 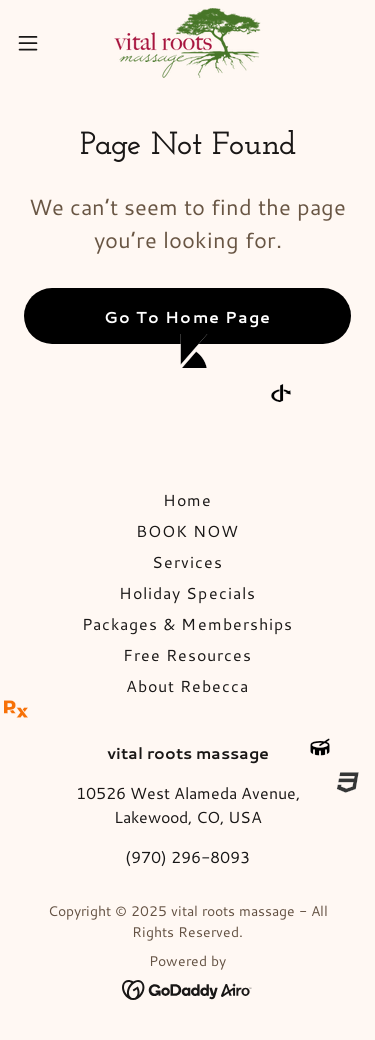 I want to click on access music or audio tools, so click(x=320, y=747).